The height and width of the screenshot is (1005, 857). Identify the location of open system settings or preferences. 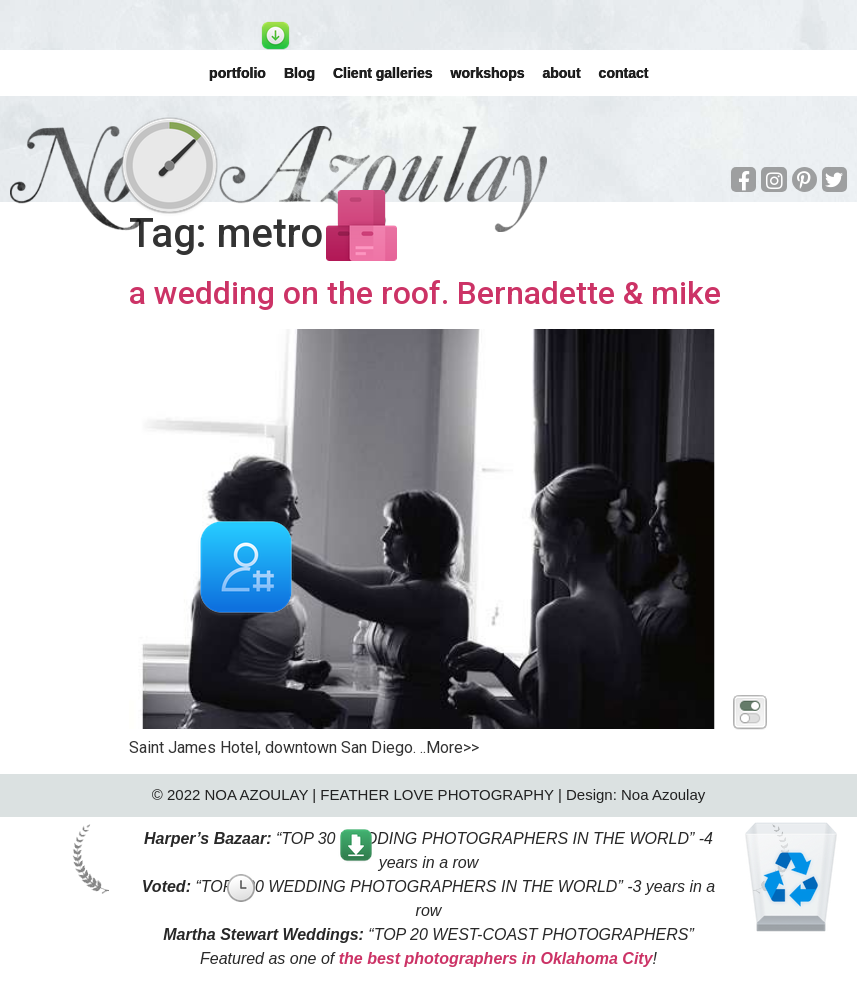
(750, 712).